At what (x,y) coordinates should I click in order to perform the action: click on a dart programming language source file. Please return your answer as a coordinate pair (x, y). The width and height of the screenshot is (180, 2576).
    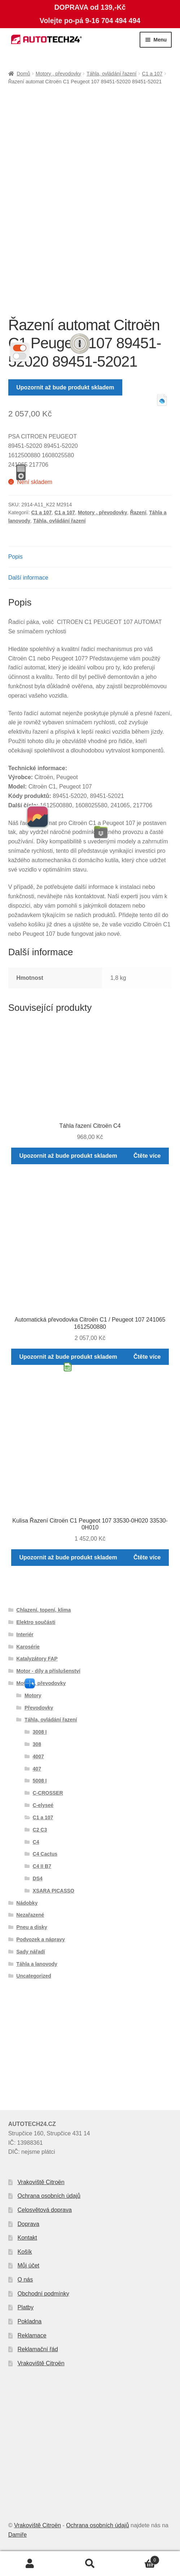
    Looking at the image, I should click on (162, 400).